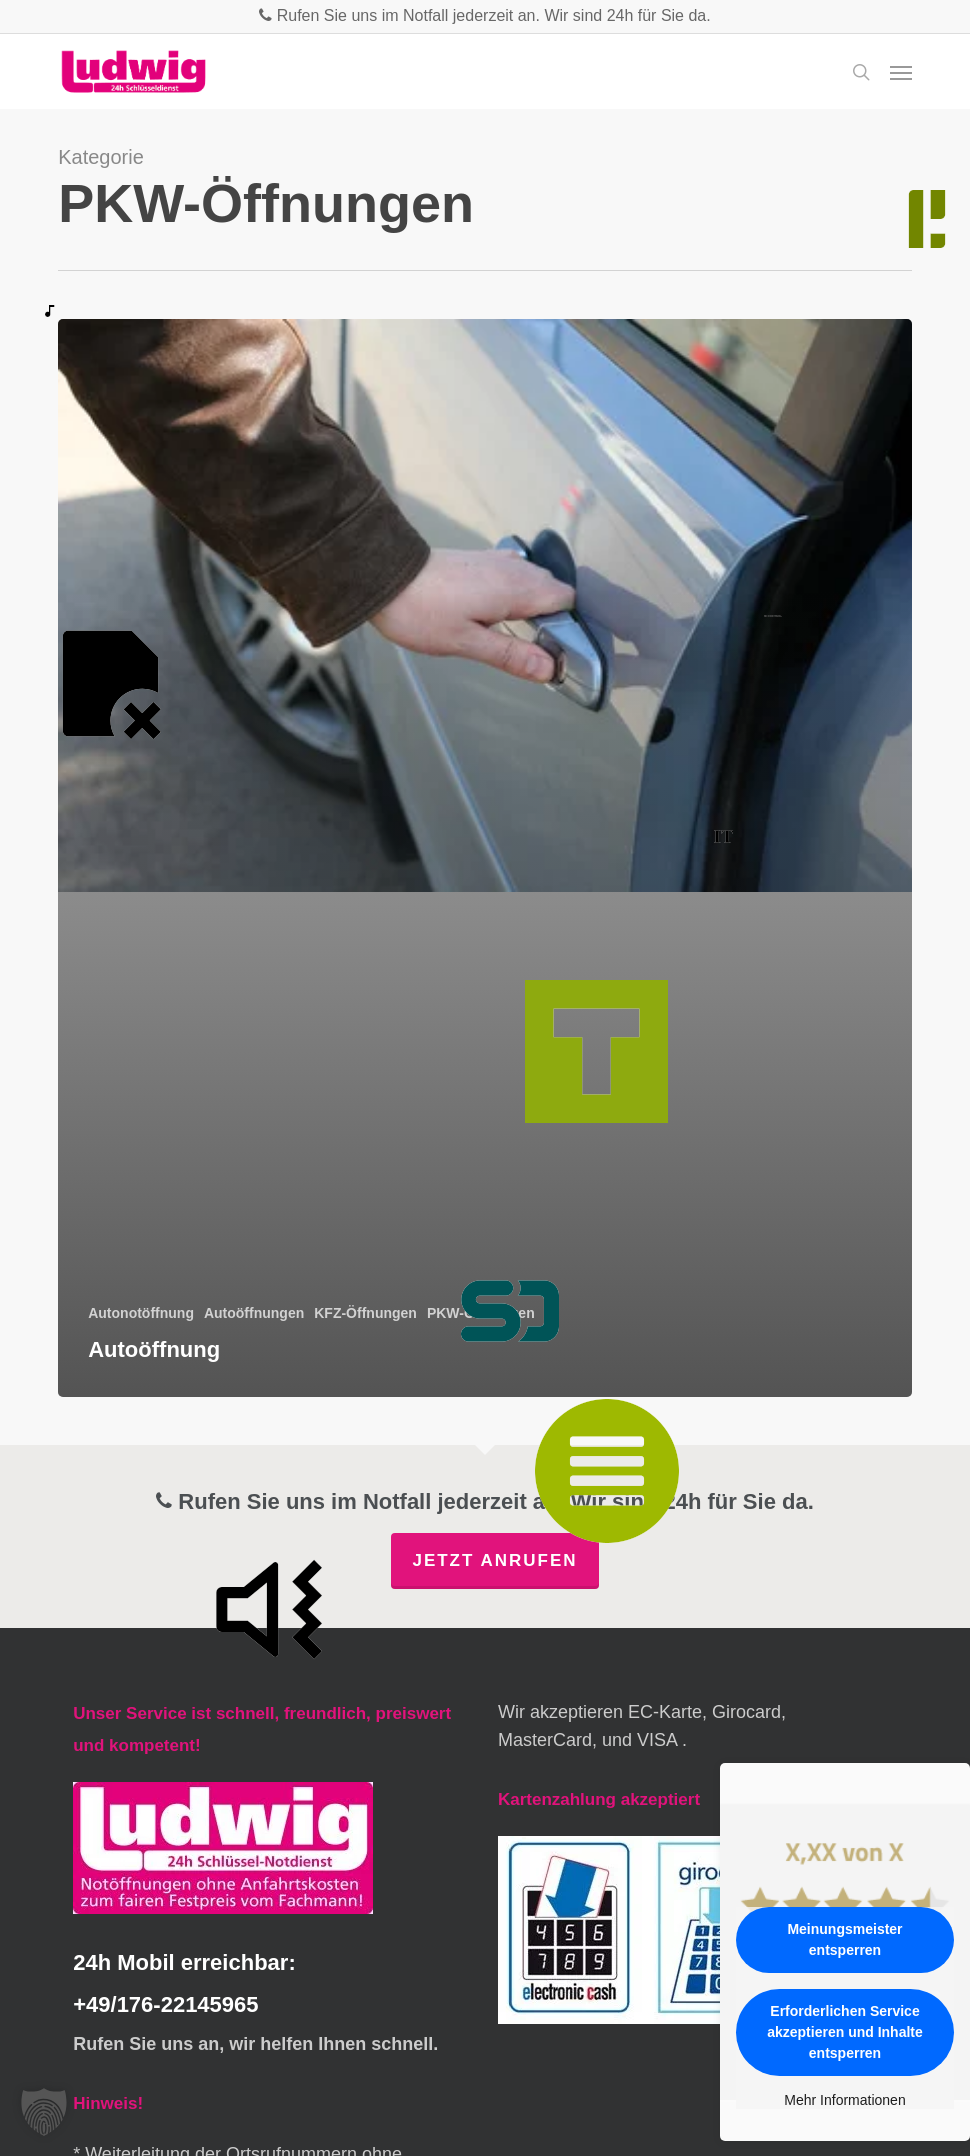  I want to click on open the pleroma app, so click(927, 219).